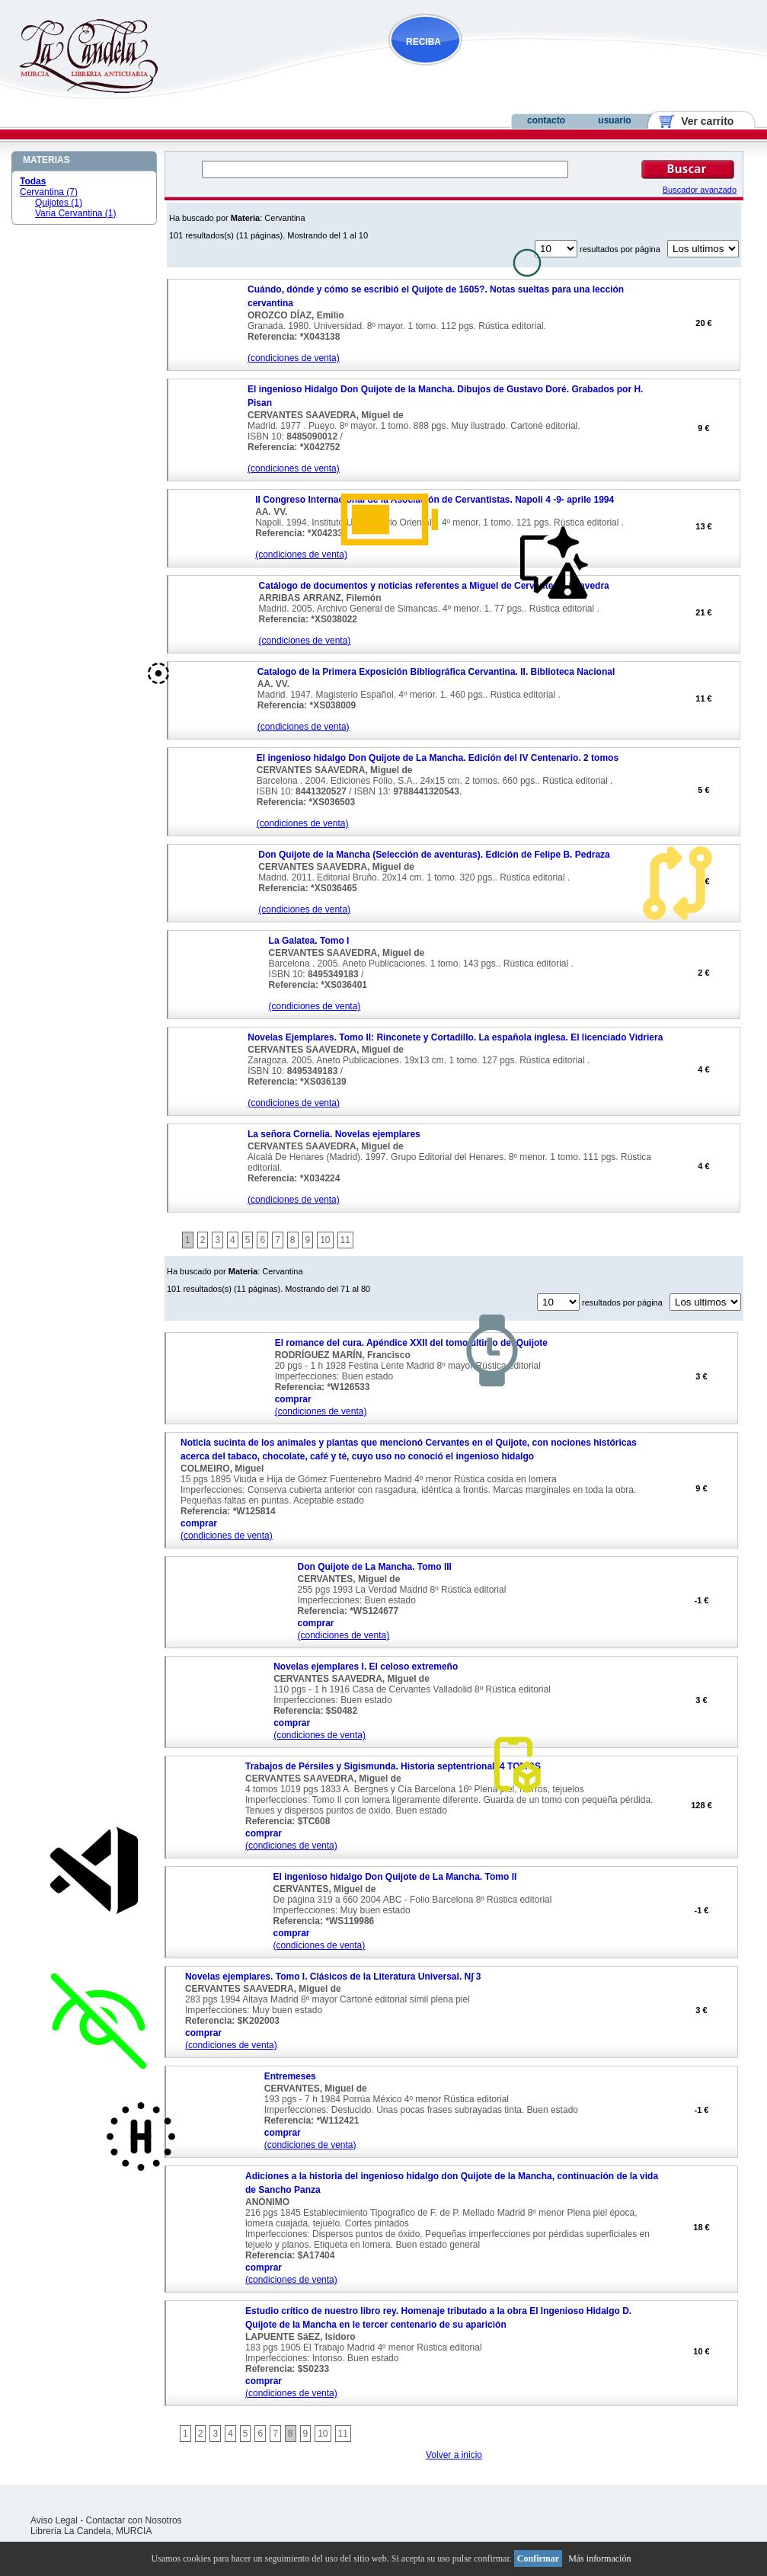  I want to click on indicates a pending or in-progress hospital/health service, so click(141, 2137).